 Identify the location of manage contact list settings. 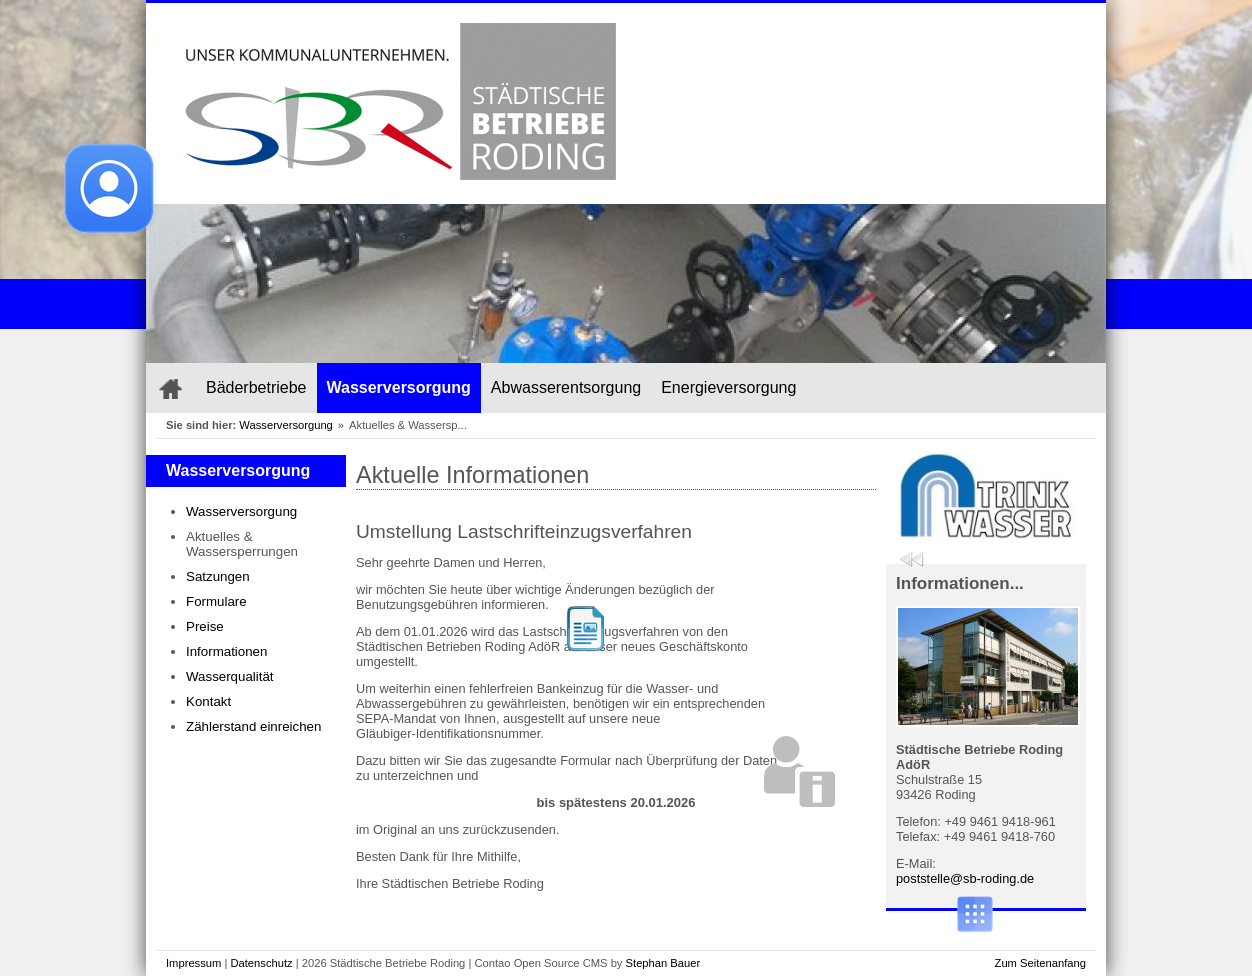
(109, 190).